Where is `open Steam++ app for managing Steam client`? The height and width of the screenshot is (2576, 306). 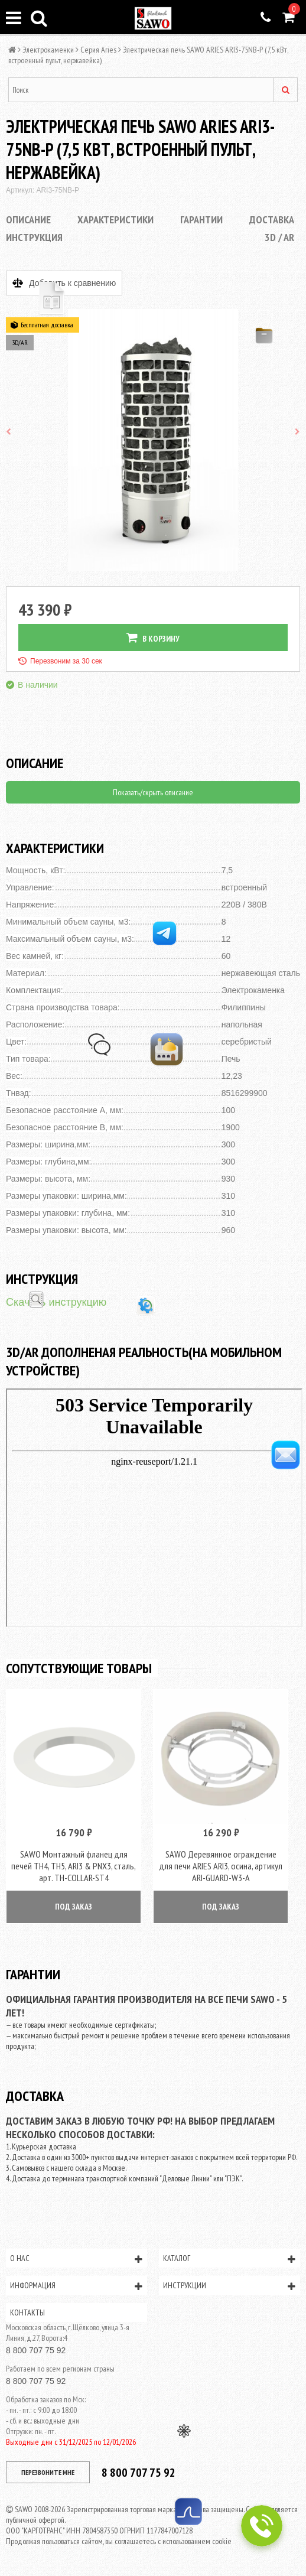 open Steam++ app for managing Steam client is located at coordinates (145, 1305).